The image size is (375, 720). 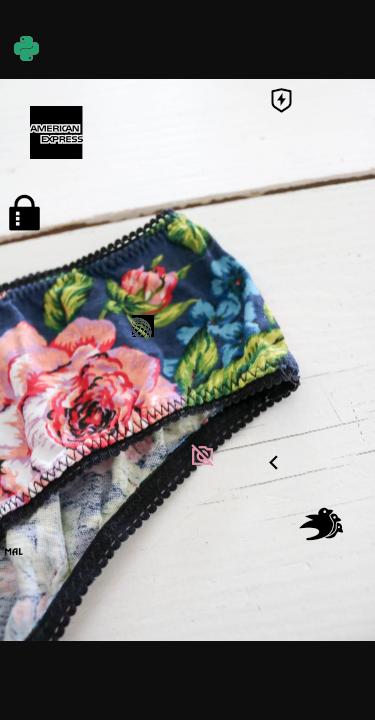 I want to click on united airlines app or website, so click(x=143, y=326).